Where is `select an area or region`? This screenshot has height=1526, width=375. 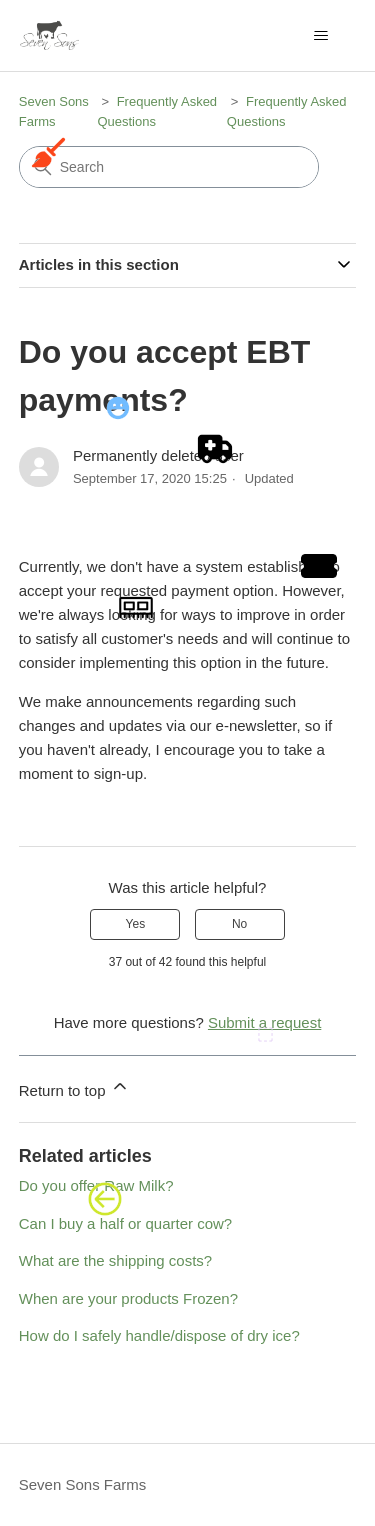 select an area or region is located at coordinates (265, 1034).